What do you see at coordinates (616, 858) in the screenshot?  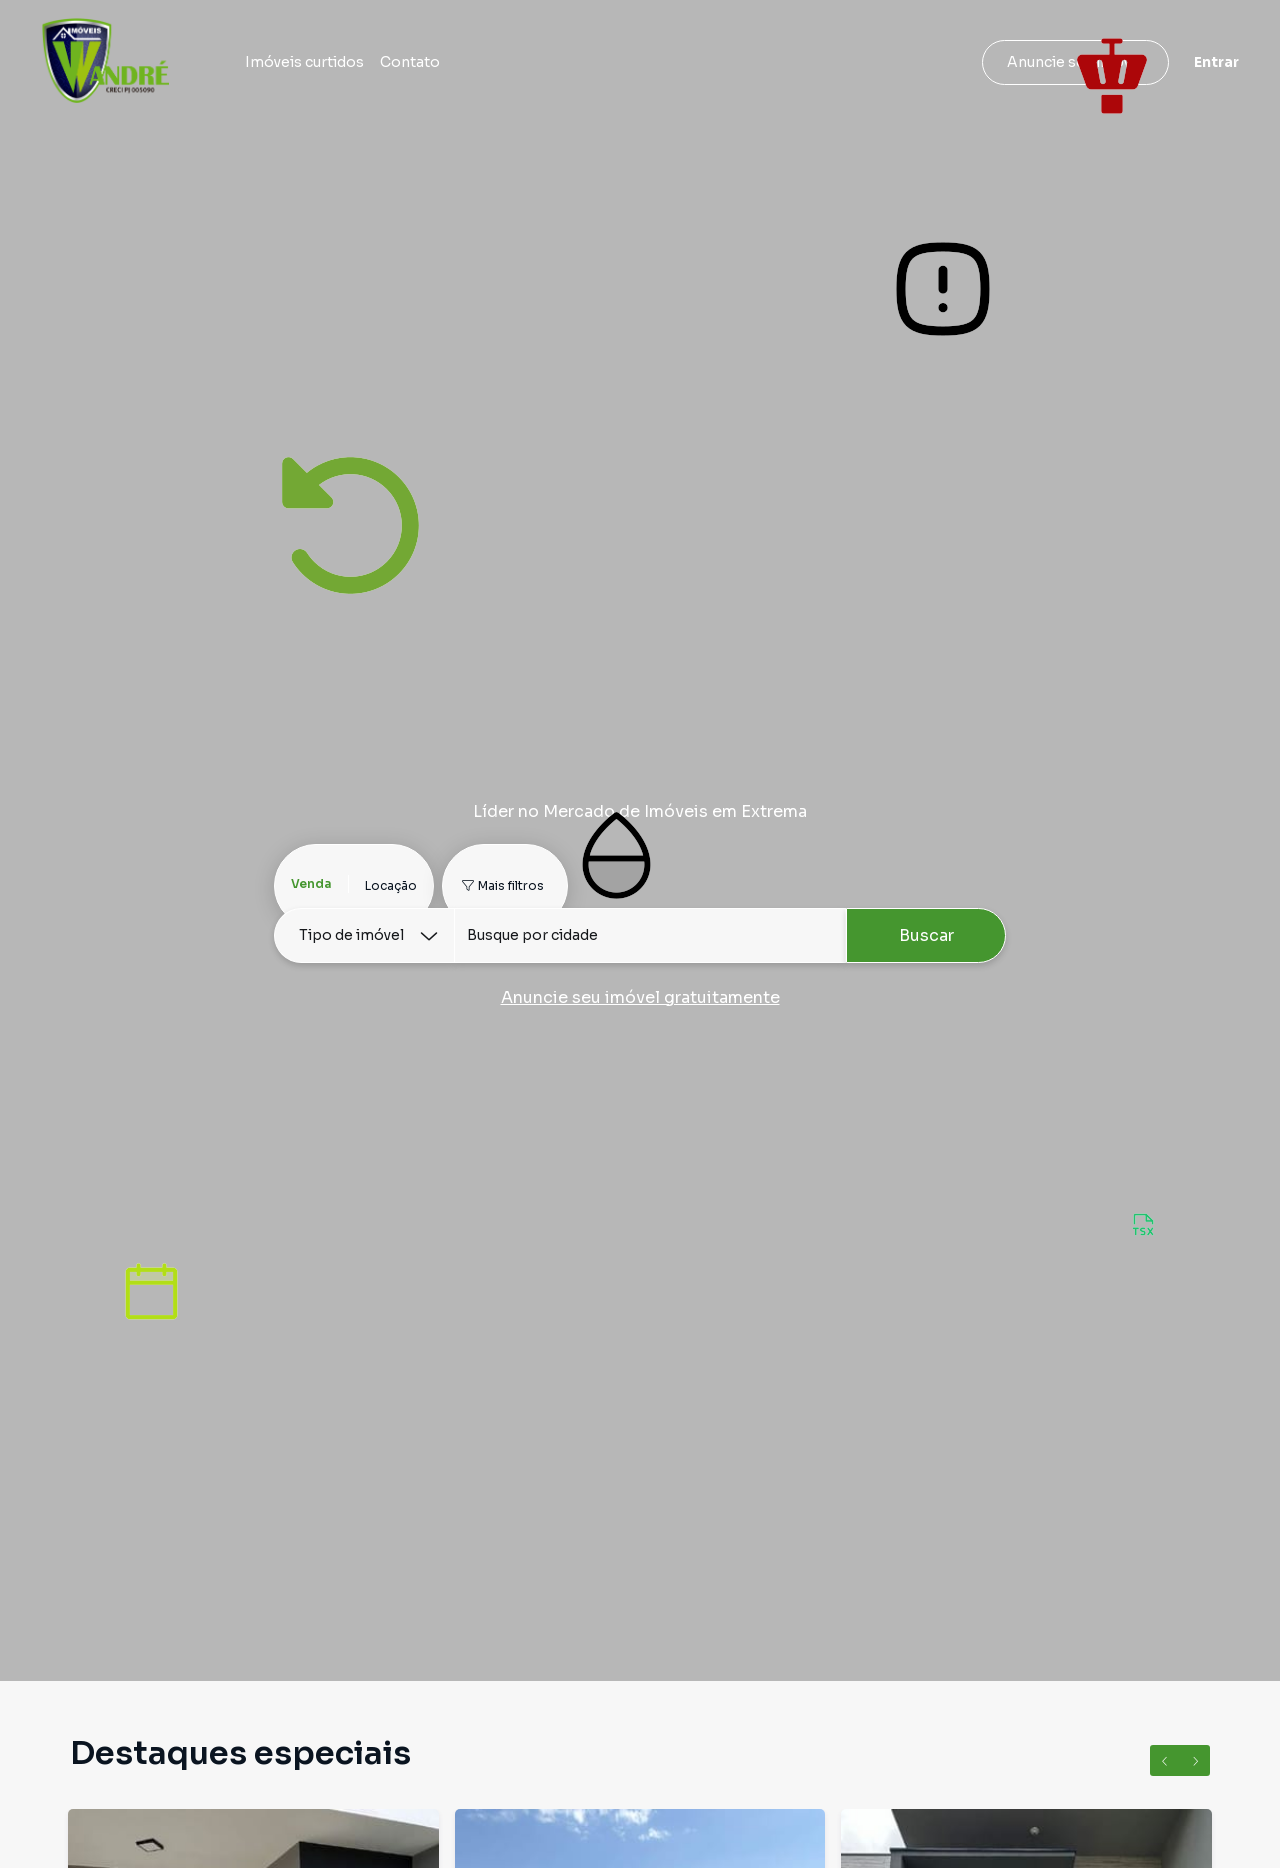 I see `adjust humidity or moisture level` at bounding box center [616, 858].